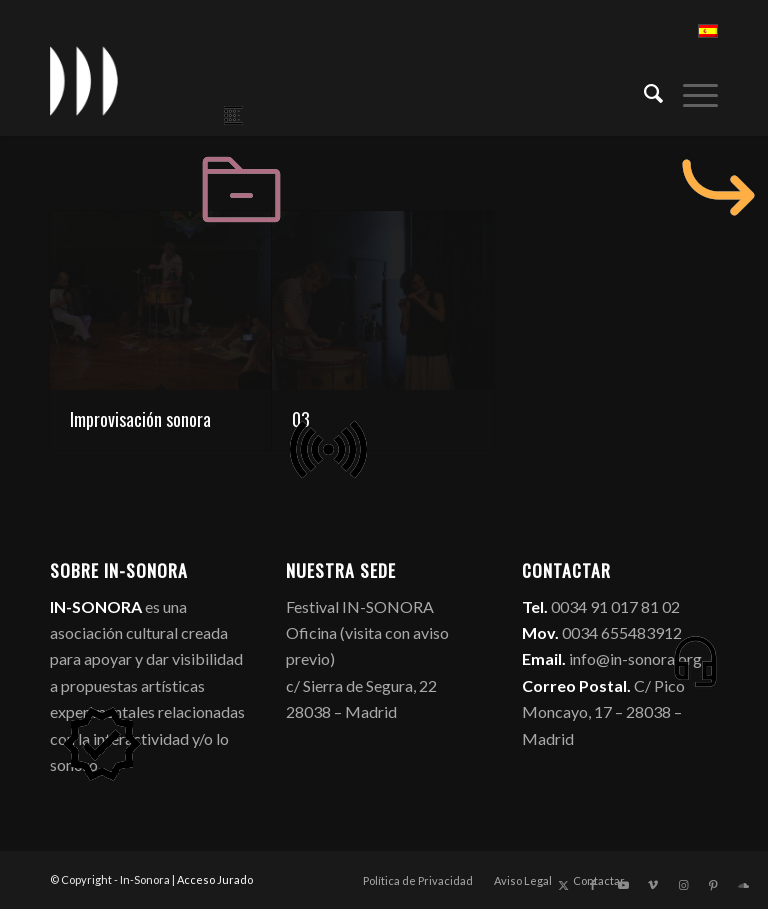  Describe the element at coordinates (241, 189) in the screenshot. I see `remove a folder` at that location.